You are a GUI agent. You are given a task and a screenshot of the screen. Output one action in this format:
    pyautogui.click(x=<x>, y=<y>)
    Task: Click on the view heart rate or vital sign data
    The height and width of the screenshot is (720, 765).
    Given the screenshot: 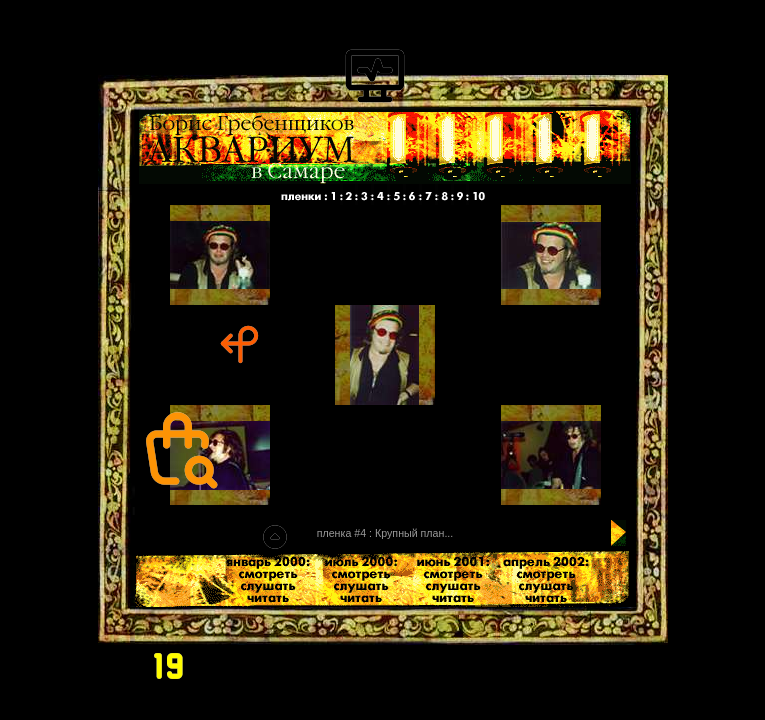 What is the action you would take?
    pyautogui.click(x=375, y=76)
    